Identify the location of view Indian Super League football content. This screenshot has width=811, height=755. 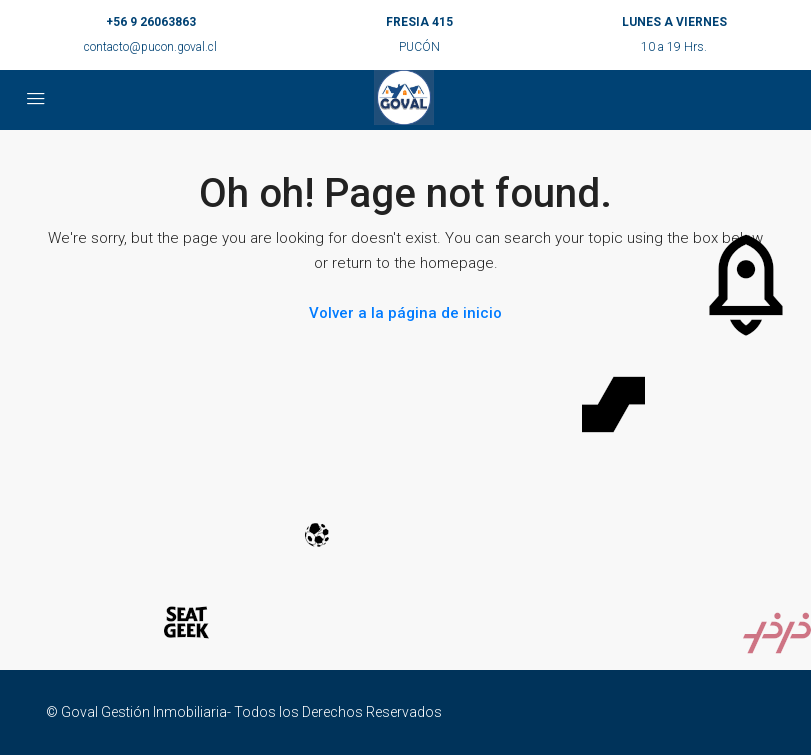
(317, 535).